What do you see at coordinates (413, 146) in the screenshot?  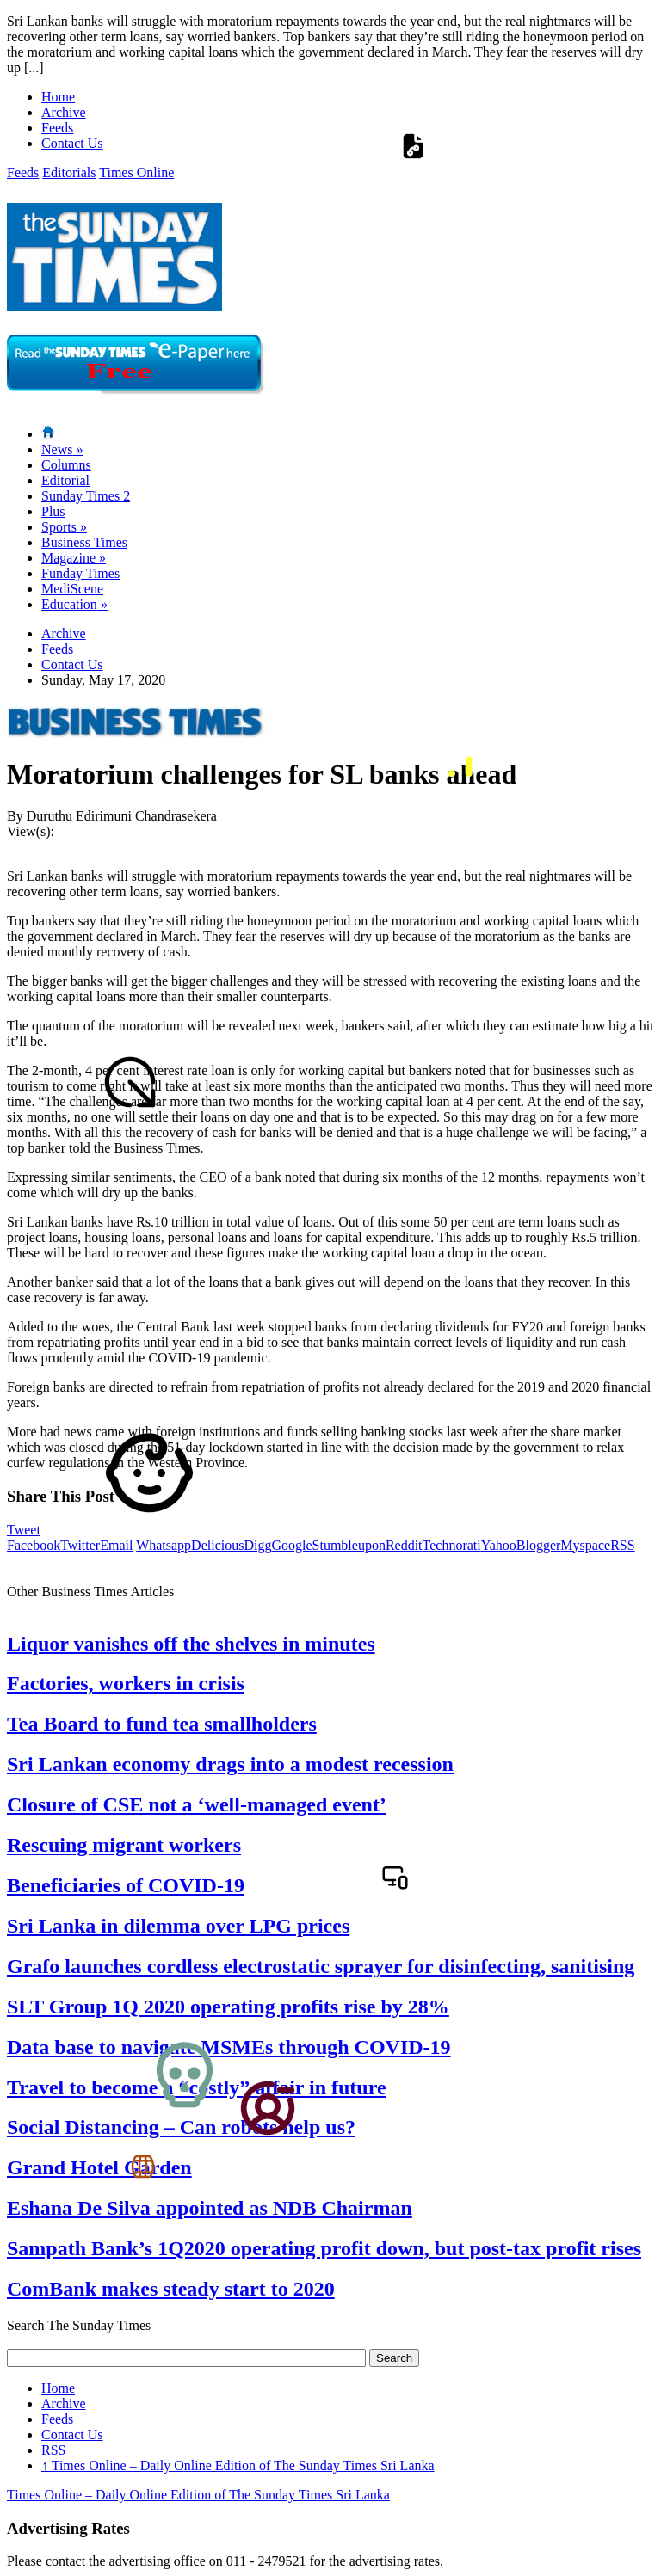 I see `open a vector graphics file` at bounding box center [413, 146].